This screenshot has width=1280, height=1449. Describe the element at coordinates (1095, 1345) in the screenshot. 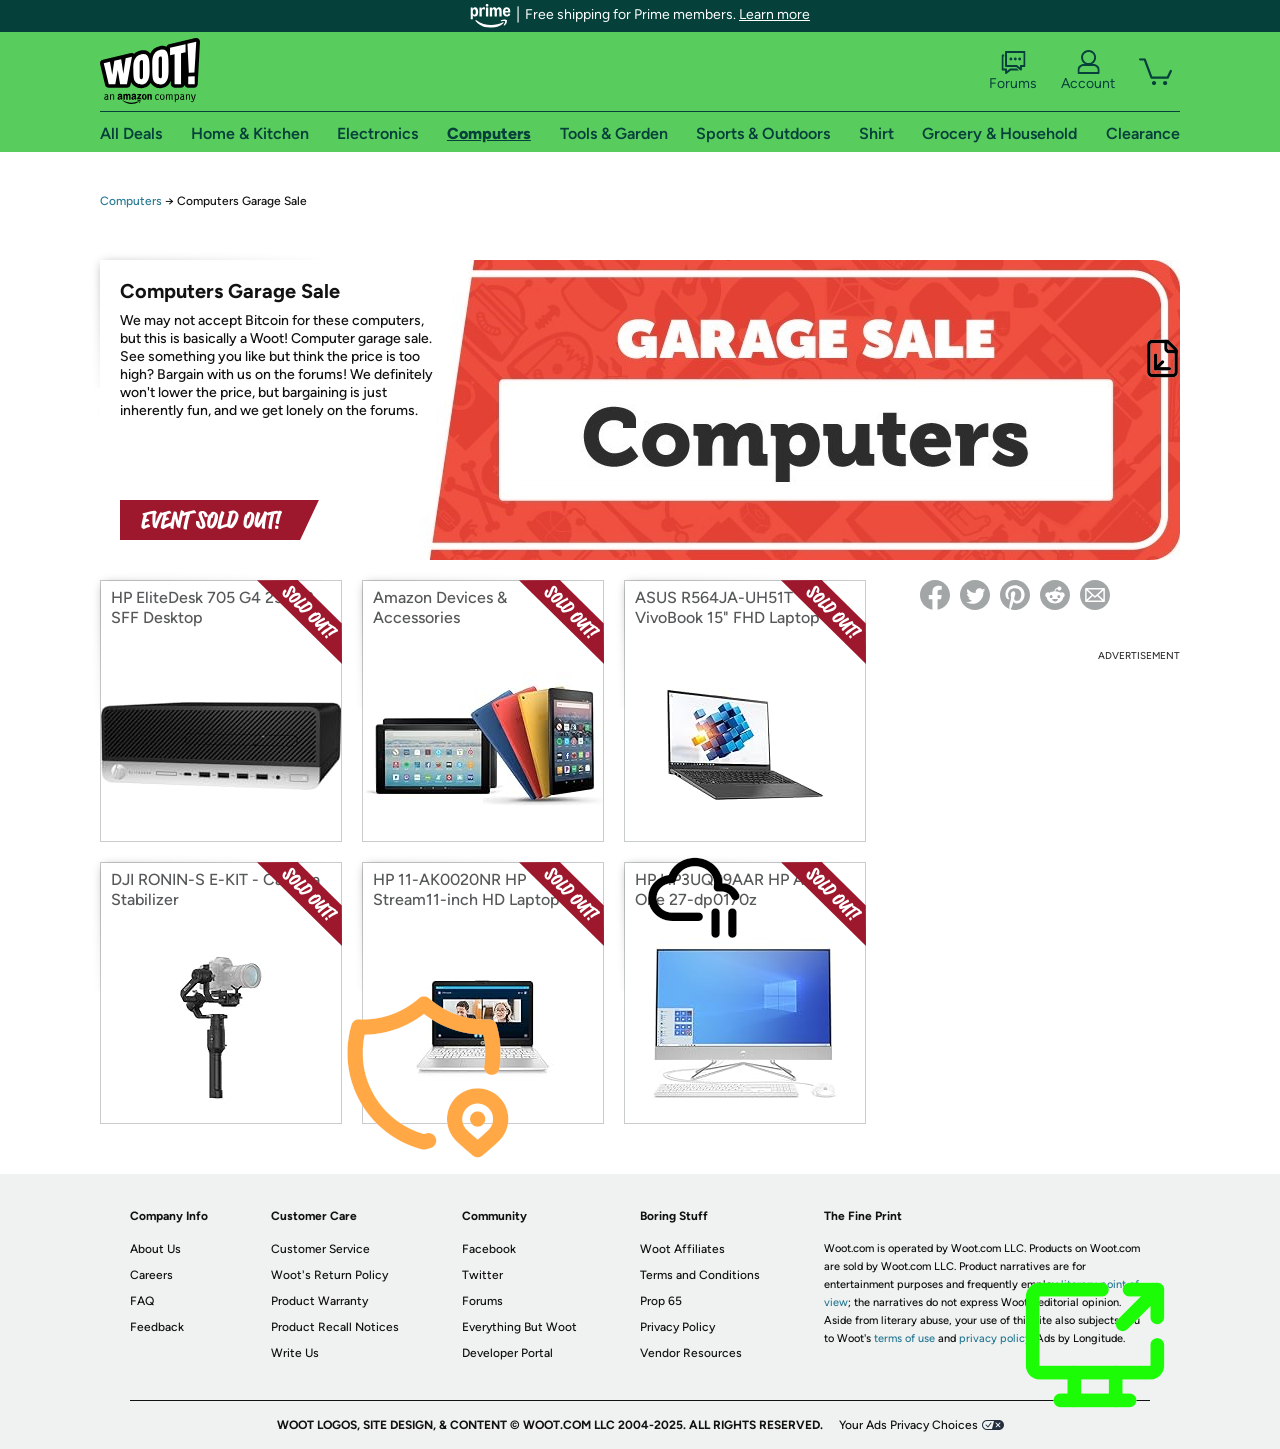

I see `share your screen with others` at that location.